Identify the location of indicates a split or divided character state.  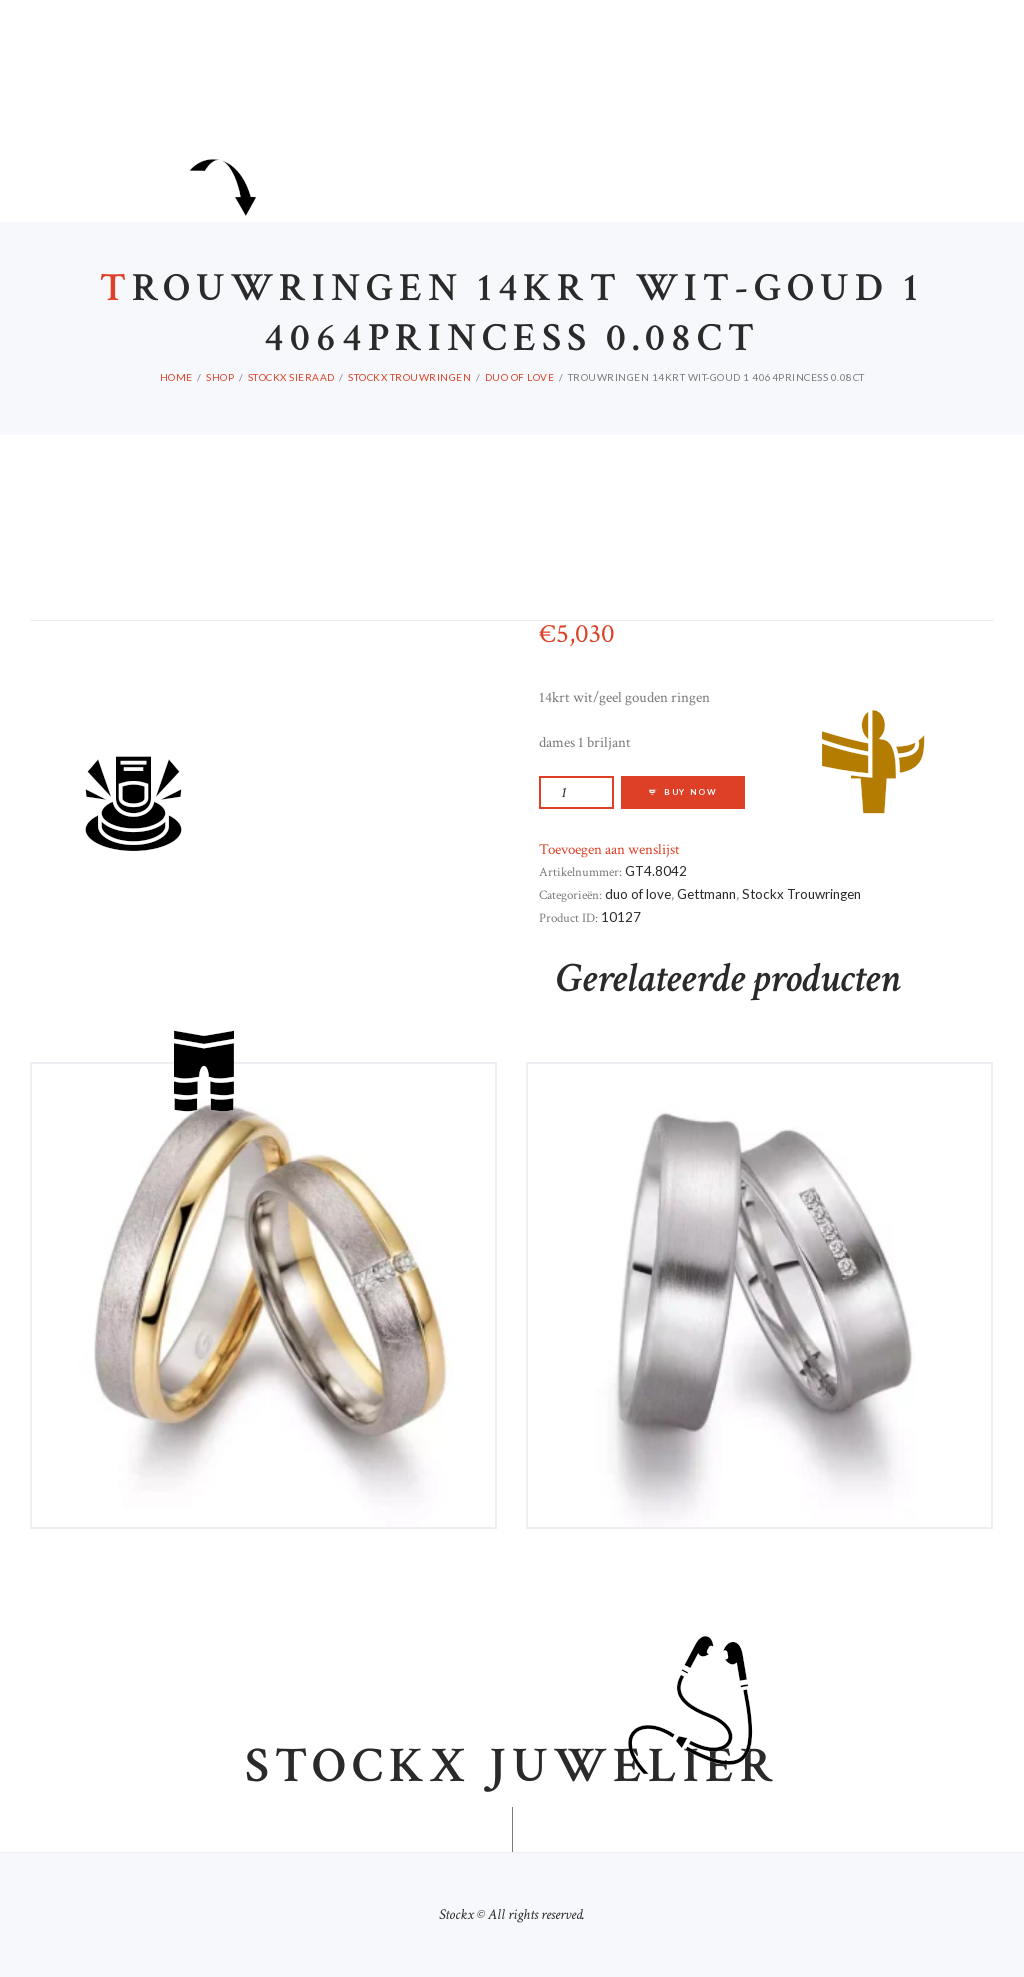
(873, 761).